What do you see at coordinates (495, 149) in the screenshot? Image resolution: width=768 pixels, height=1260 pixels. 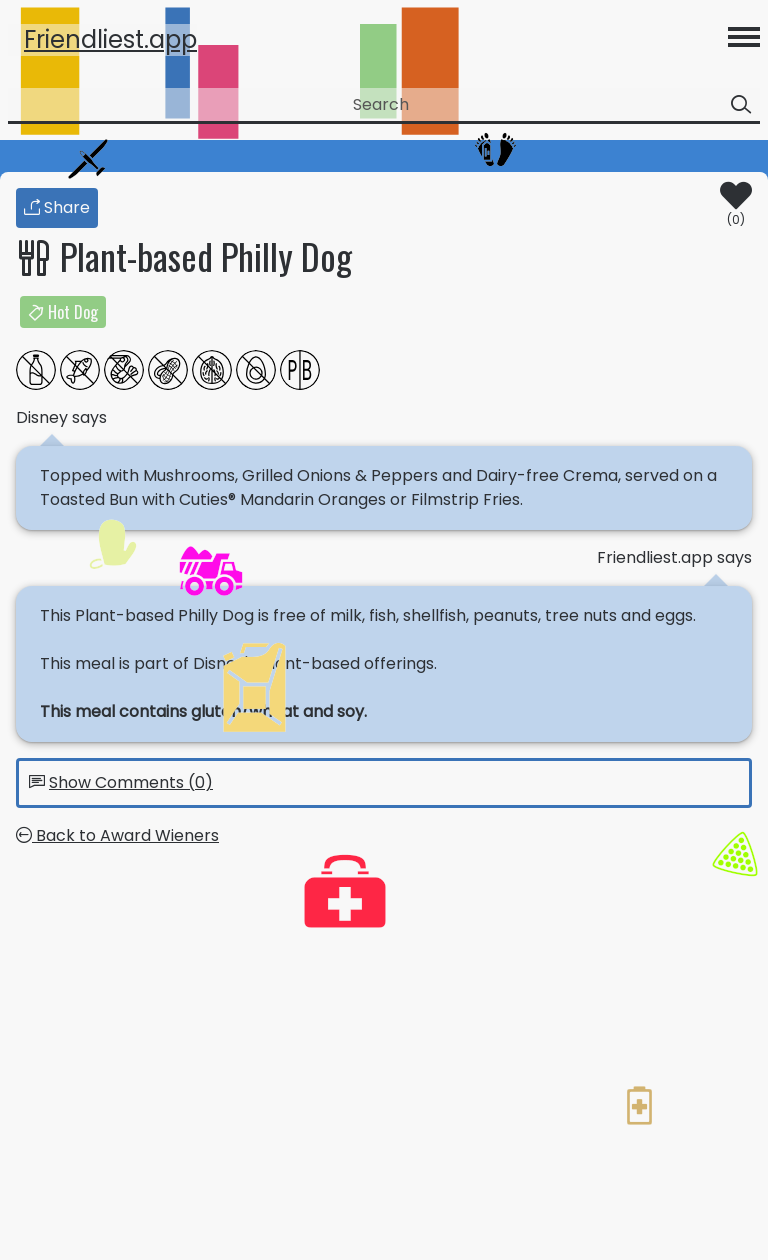 I see `indicates deceased character or death state` at bounding box center [495, 149].